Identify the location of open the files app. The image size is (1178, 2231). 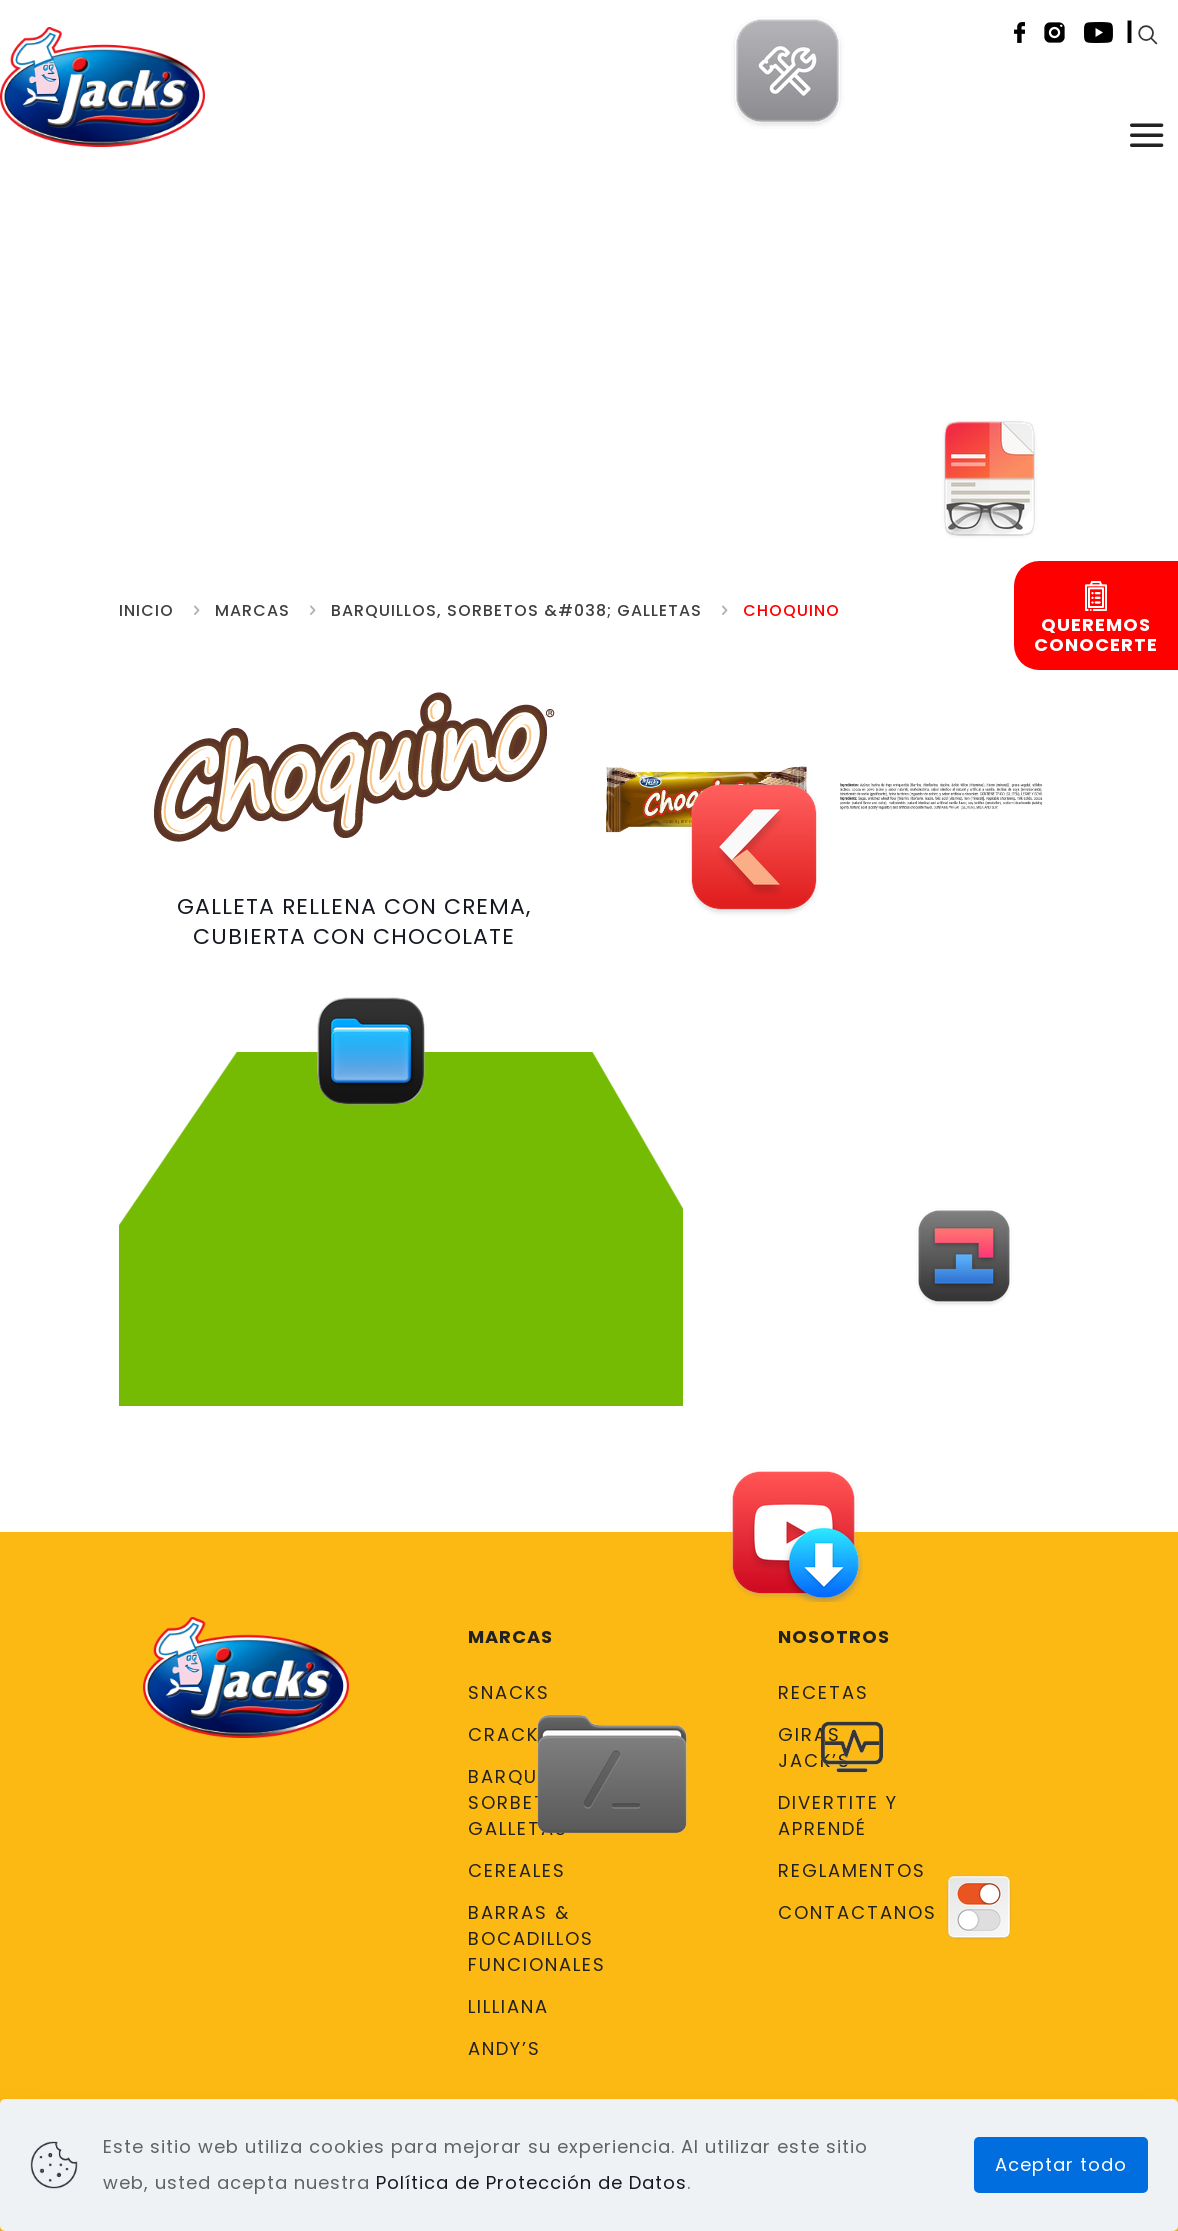
(371, 1051).